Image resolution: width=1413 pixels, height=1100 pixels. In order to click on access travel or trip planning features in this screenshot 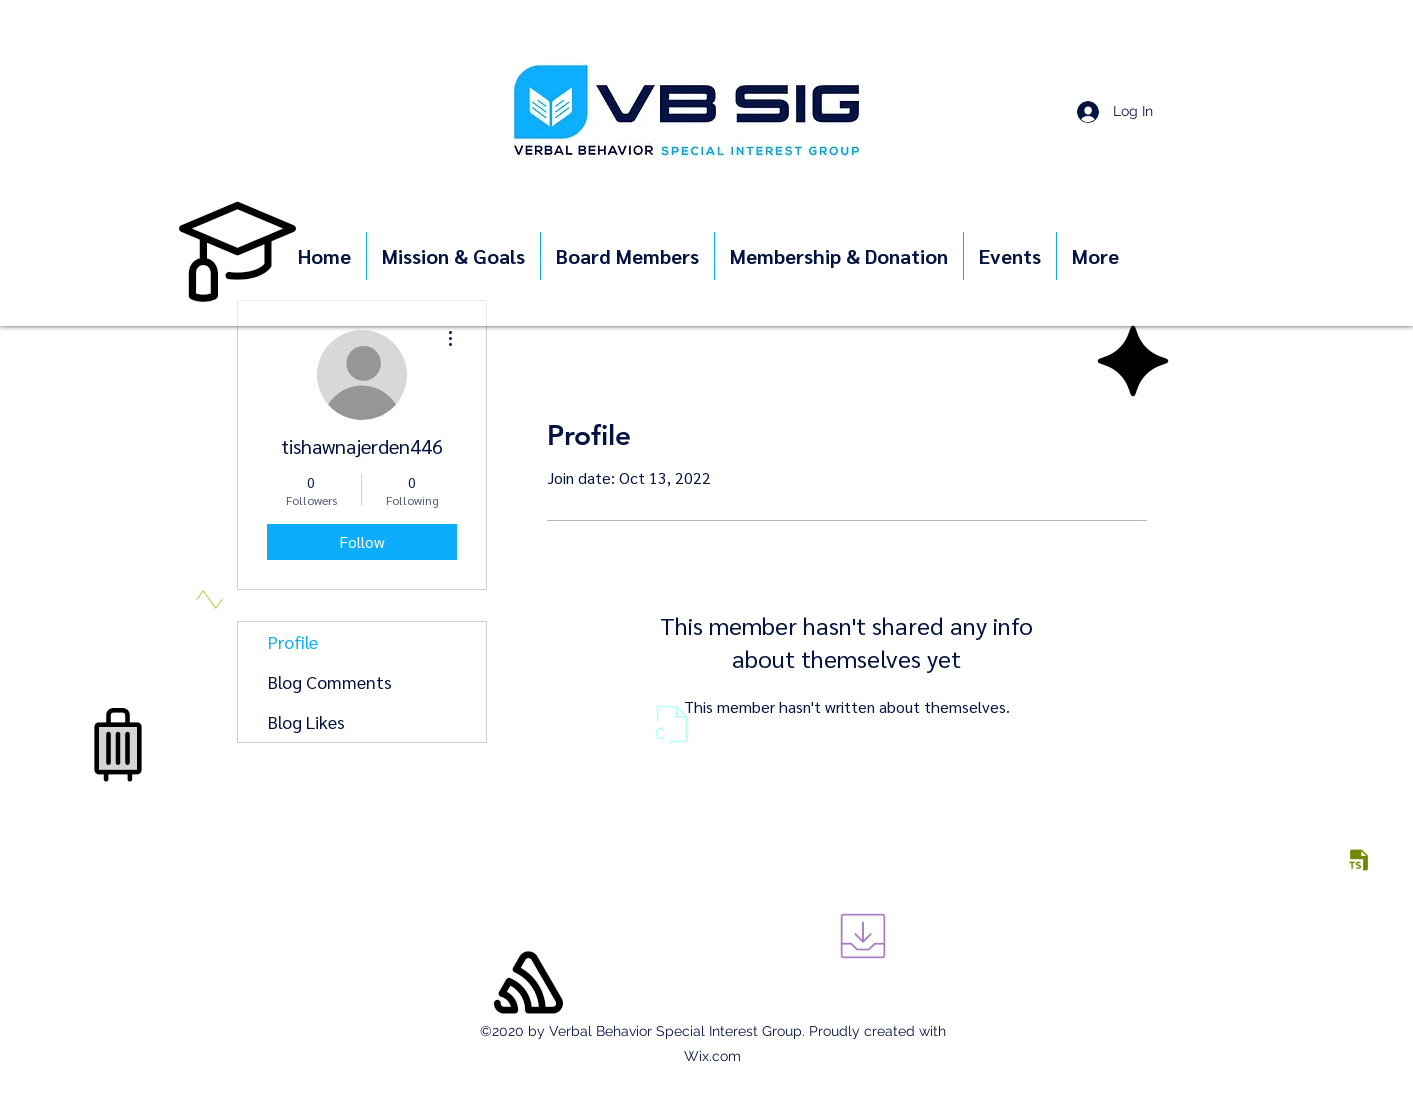, I will do `click(118, 746)`.